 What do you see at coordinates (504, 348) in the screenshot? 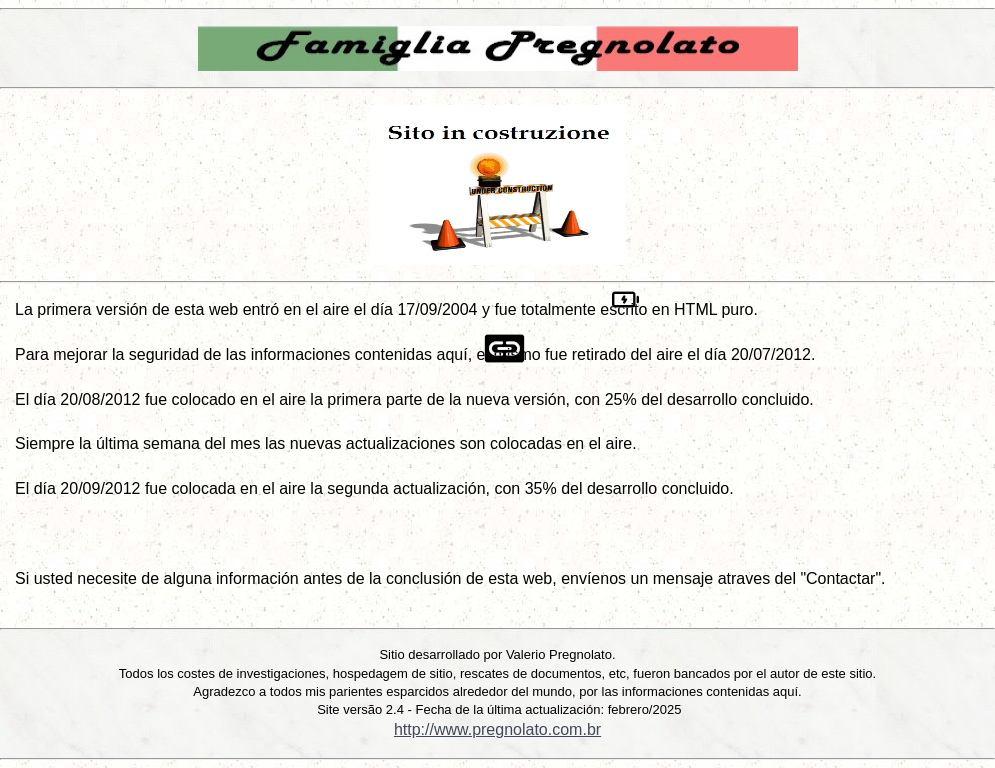
I see `copy or share a link` at bounding box center [504, 348].